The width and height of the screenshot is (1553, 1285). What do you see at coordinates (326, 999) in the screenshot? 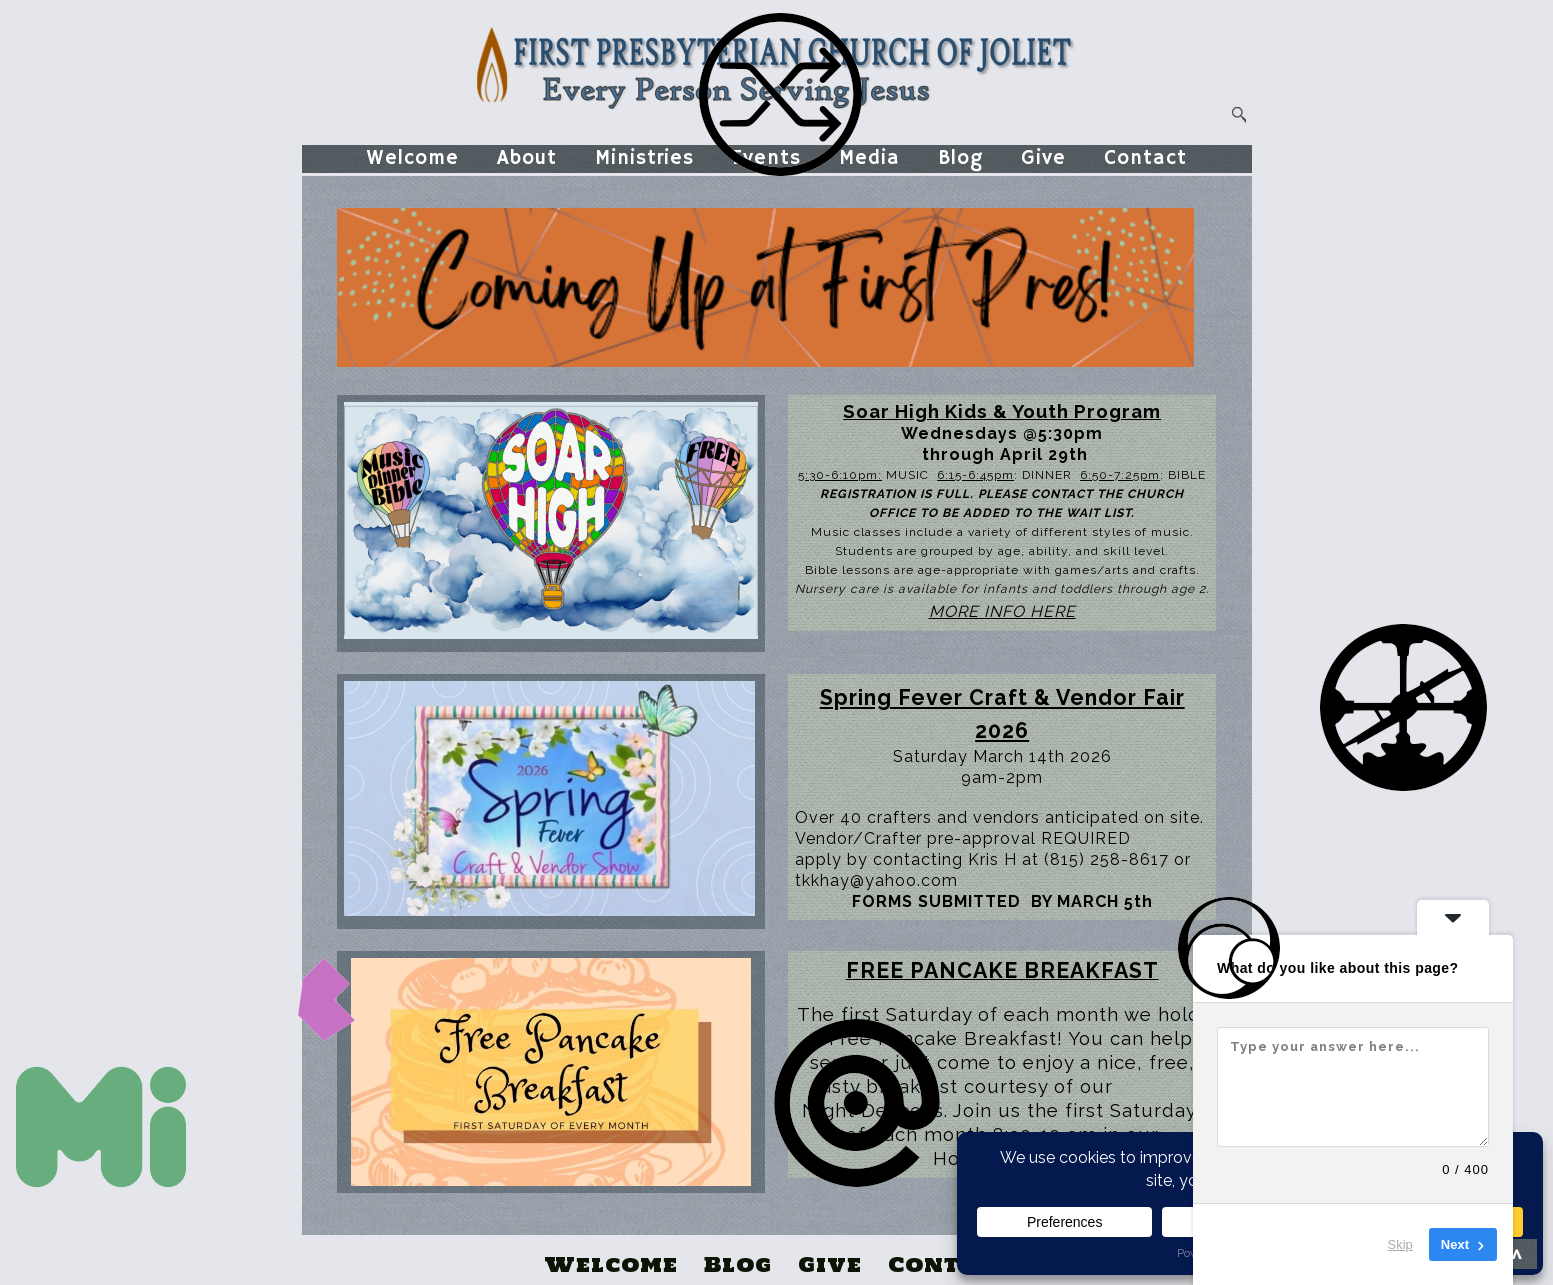
I see `bulma CSS framework logo` at bounding box center [326, 999].